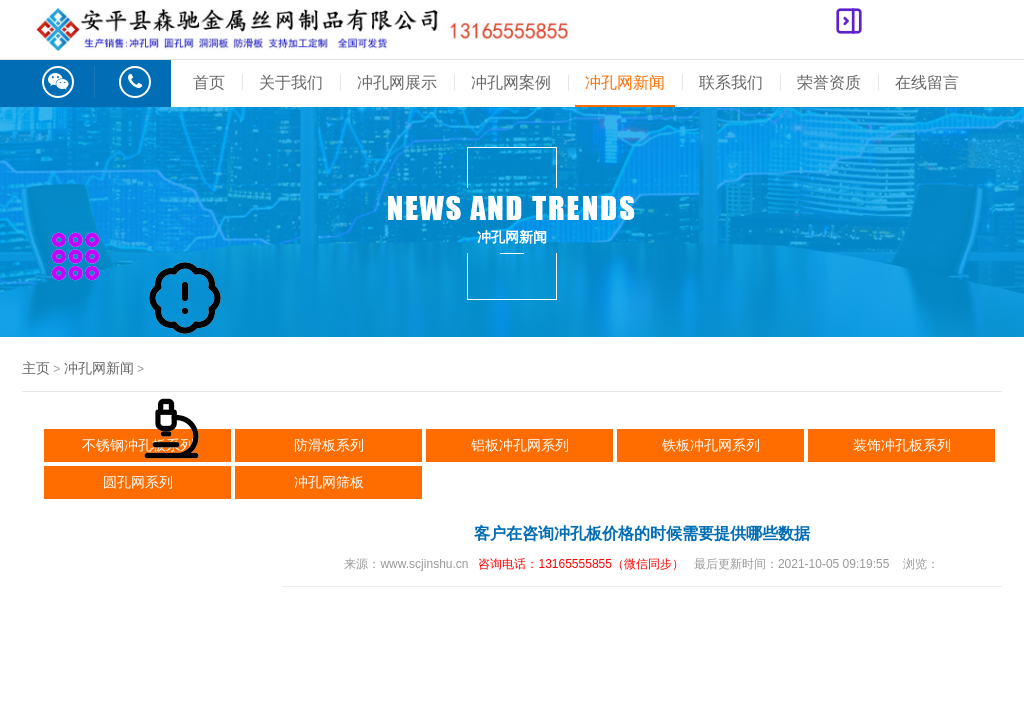 Image resolution: width=1024 pixels, height=720 pixels. Describe the element at coordinates (185, 298) in the screenshot. I see `indicates an alert or warning notification` at that location.